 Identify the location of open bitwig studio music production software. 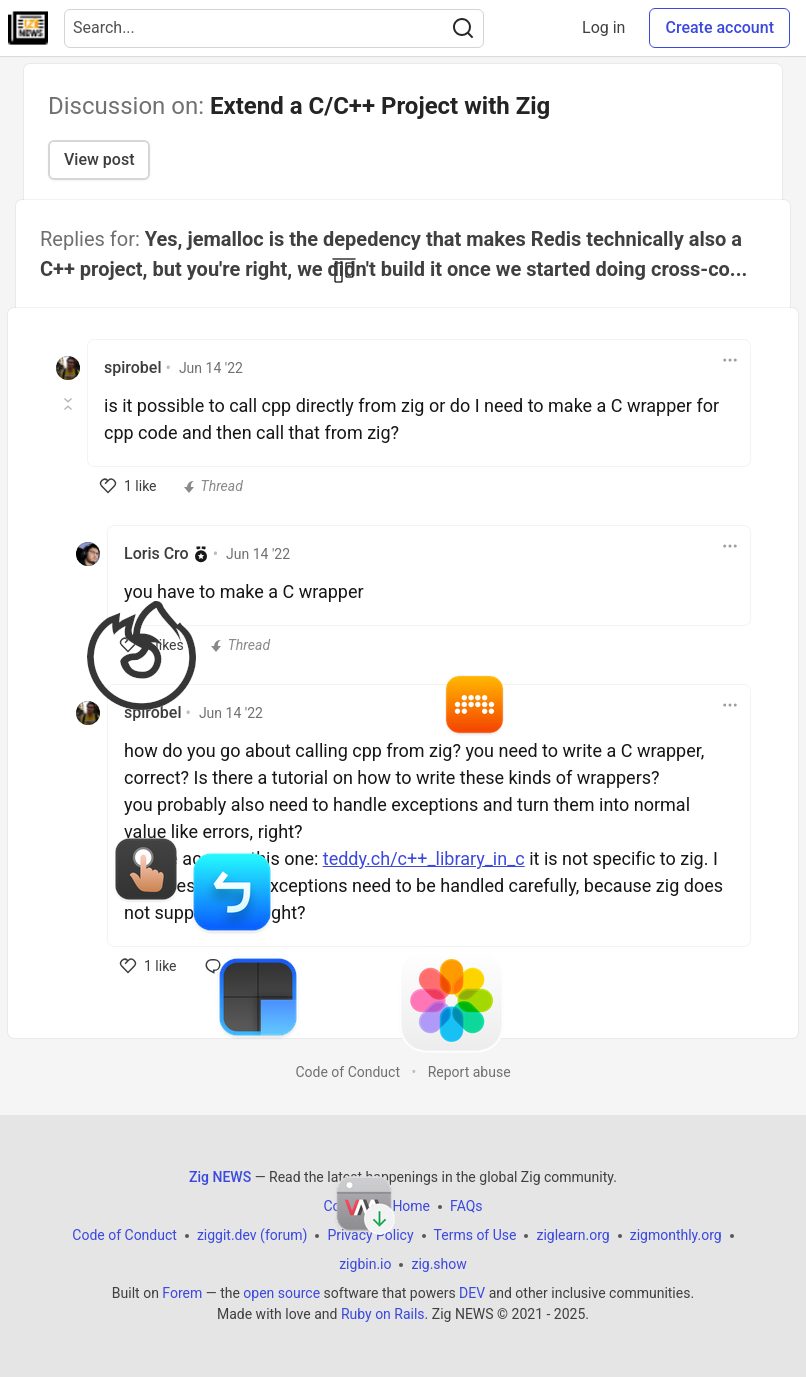
(474, 704).